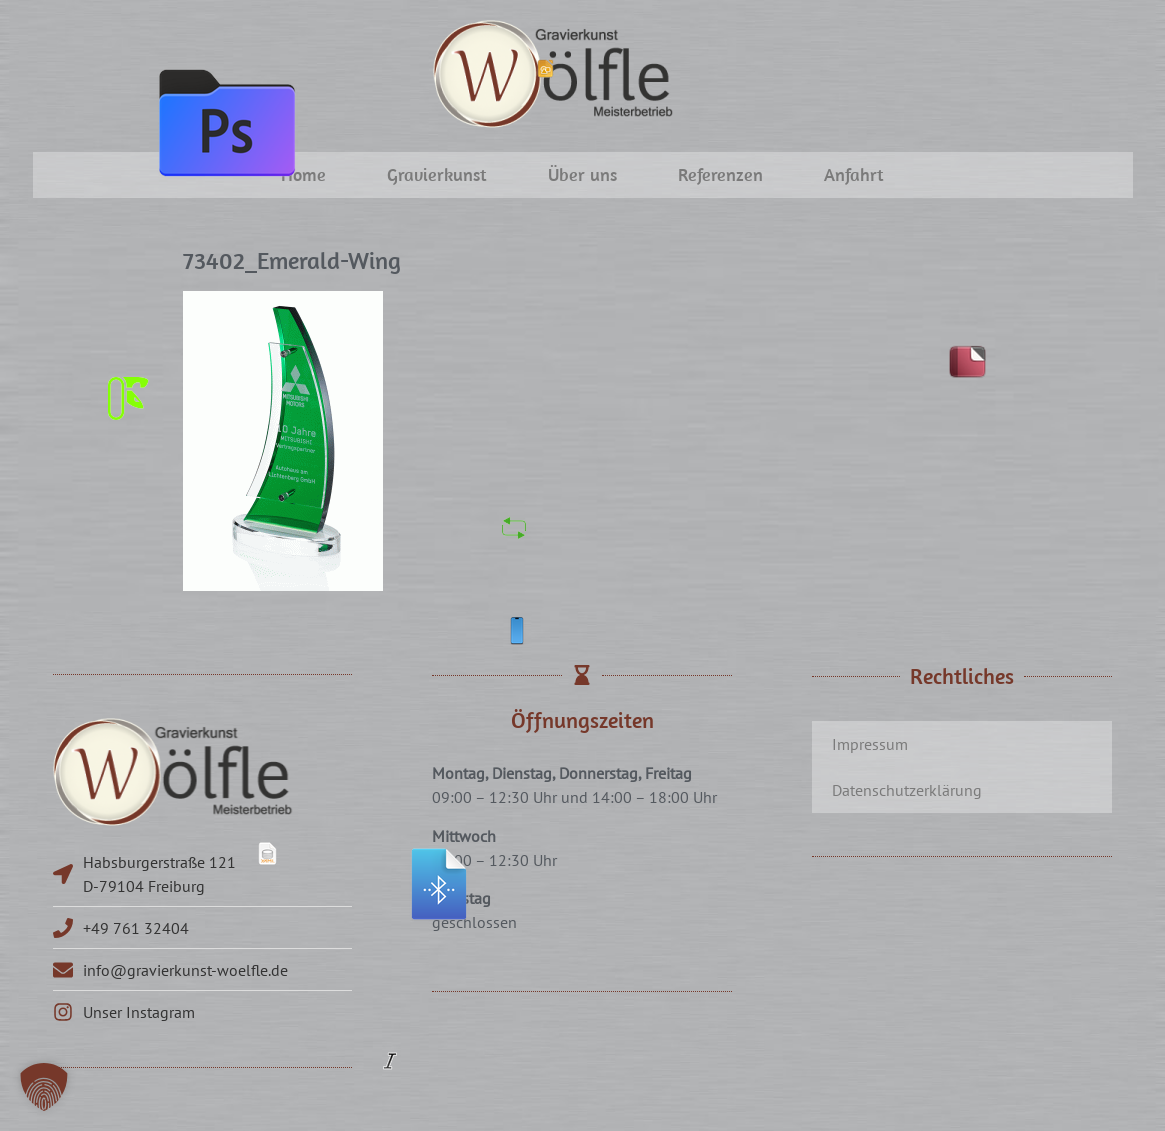 This screenshot has width=1165, height=1131. What do you see at coordinates (514, 528) in the screenshot?
I see `sync or refresh email messages` at bounding box center [514, 528].